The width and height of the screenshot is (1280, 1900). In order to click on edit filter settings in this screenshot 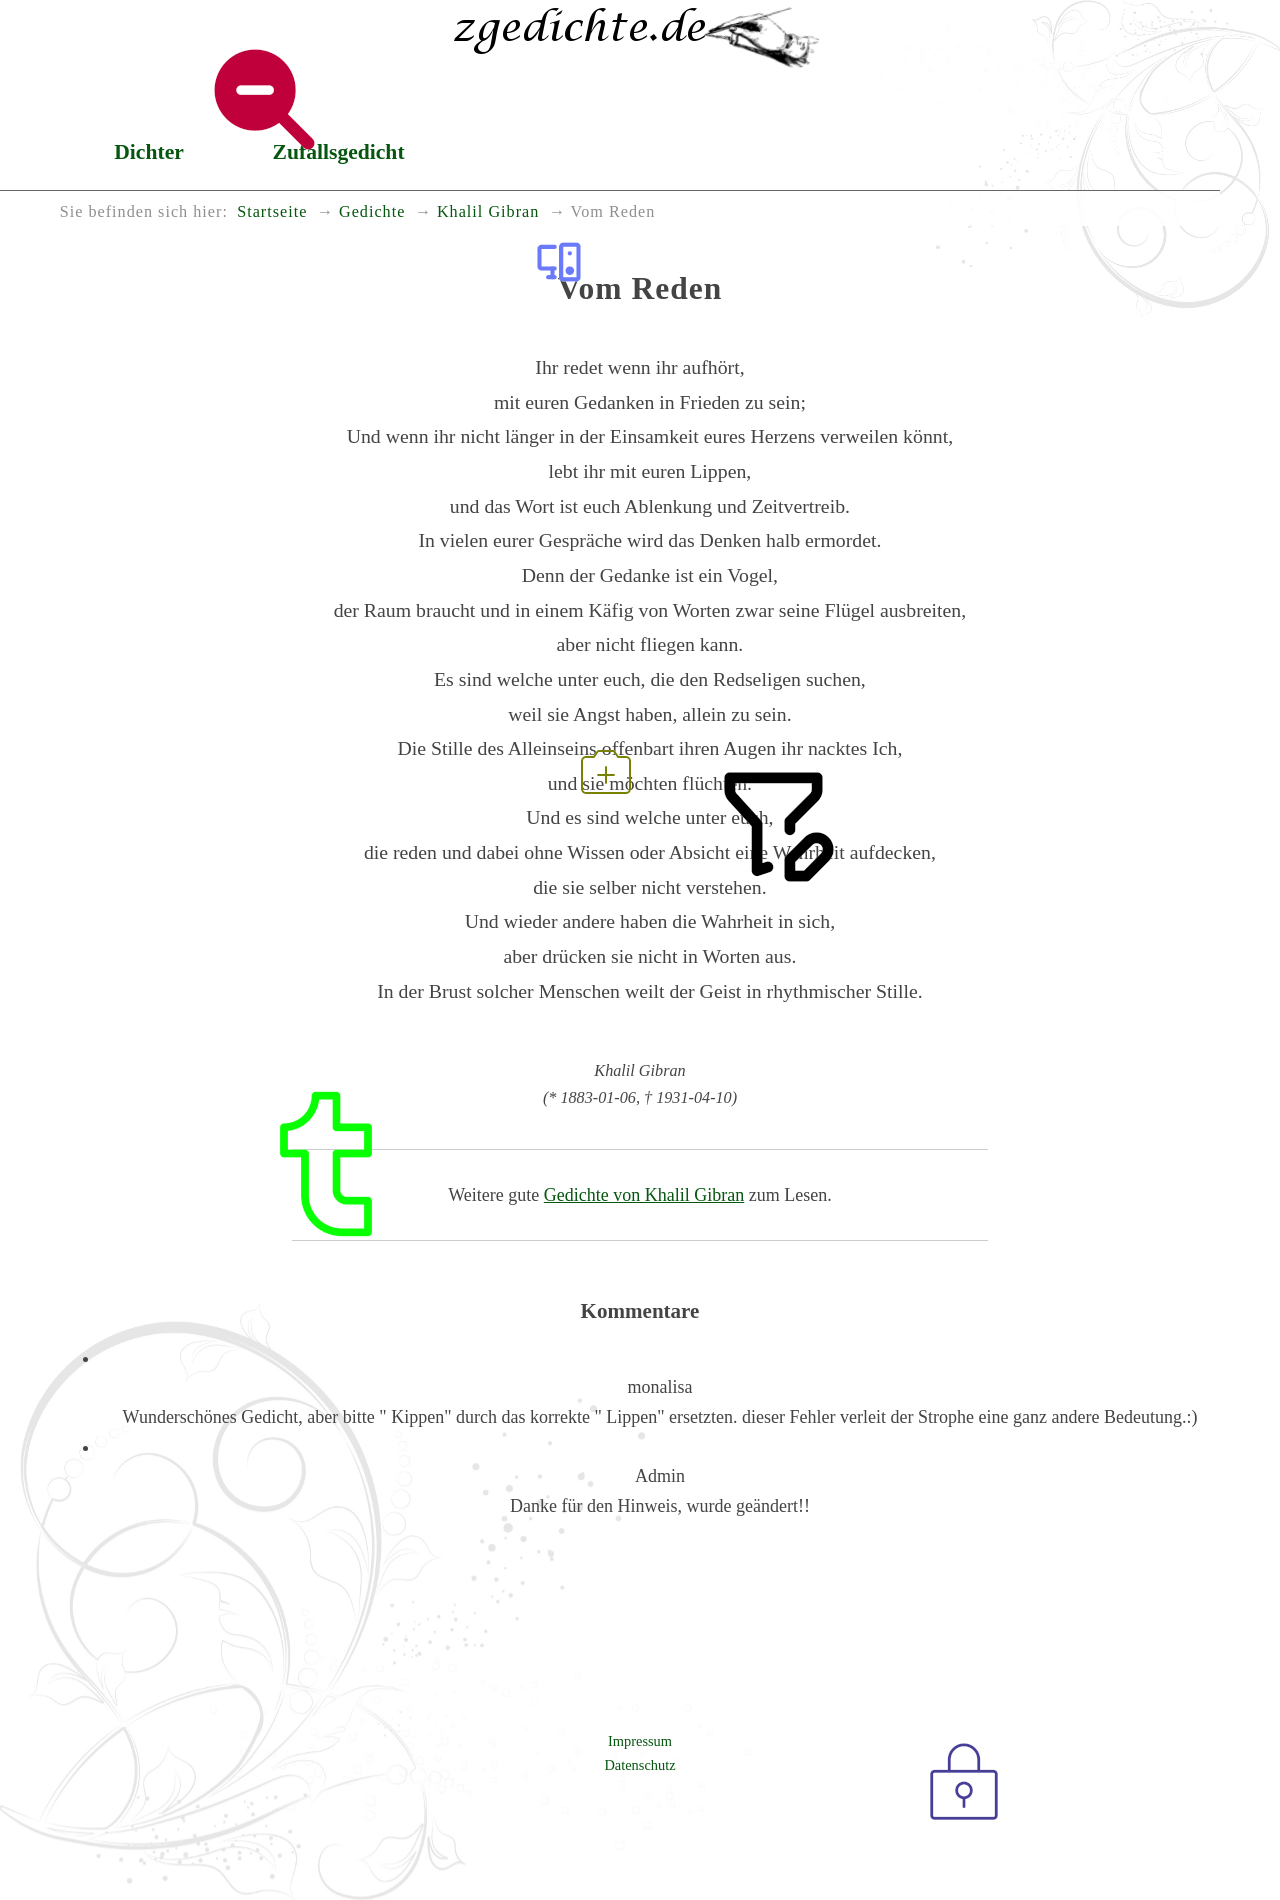, I will do `click(773, 821)`.